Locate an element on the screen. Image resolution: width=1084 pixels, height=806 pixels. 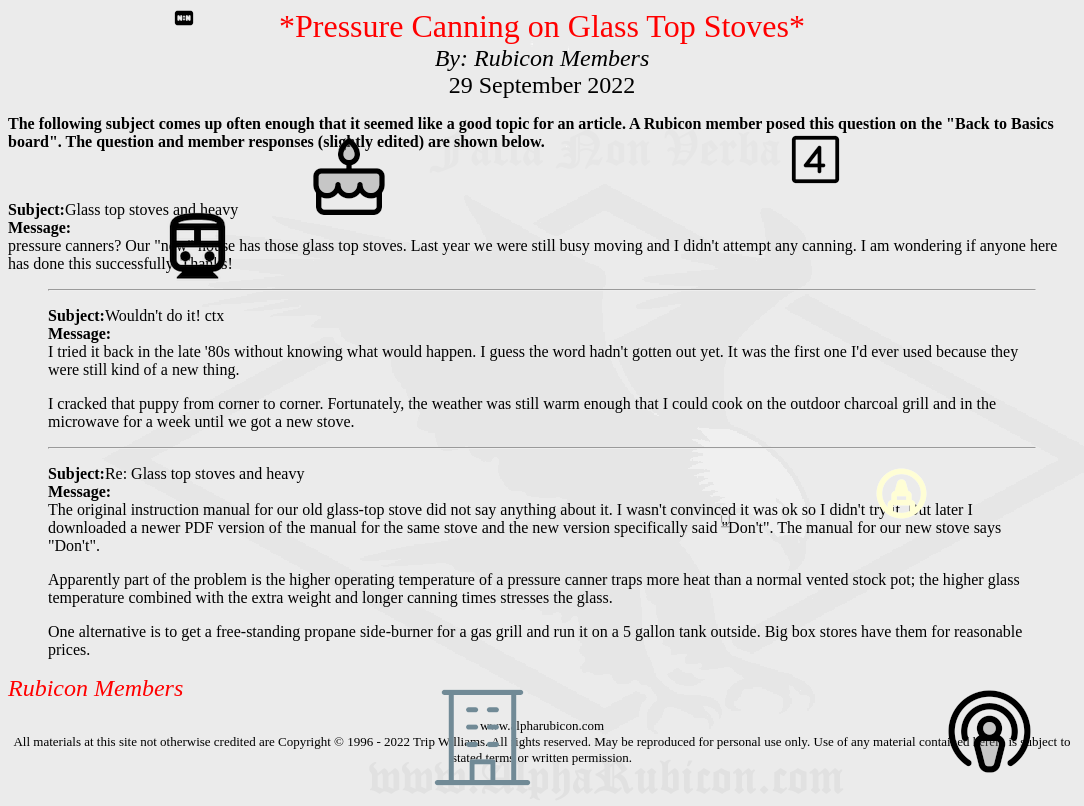
open Apple Podcasts app is located at coordinates (989, 731).